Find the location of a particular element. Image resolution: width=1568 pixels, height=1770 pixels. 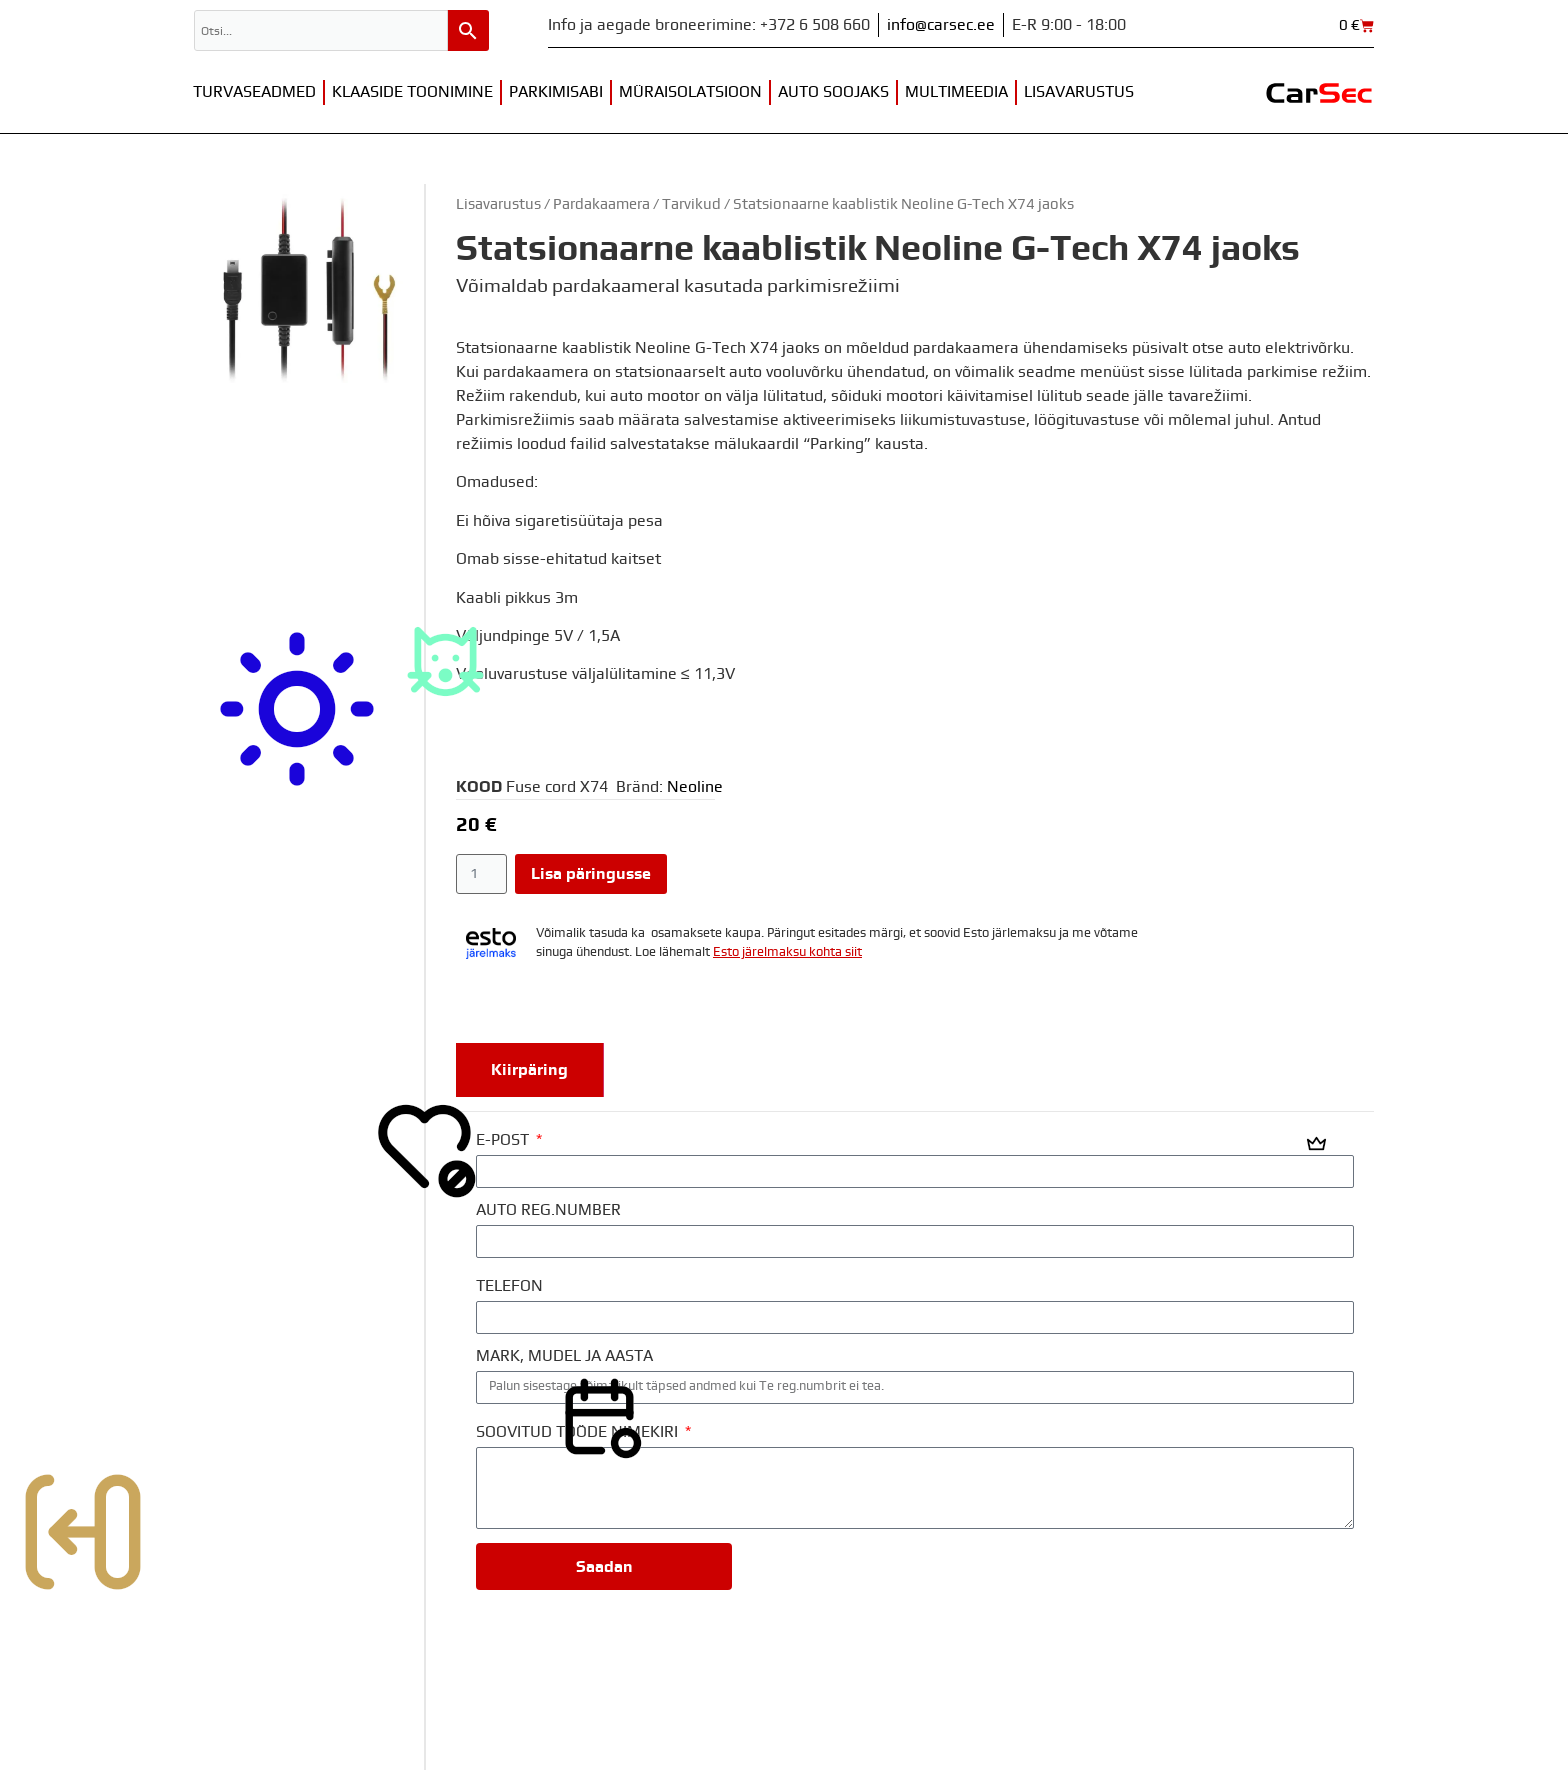

switch to light mode is located at coordinates (297, 709).